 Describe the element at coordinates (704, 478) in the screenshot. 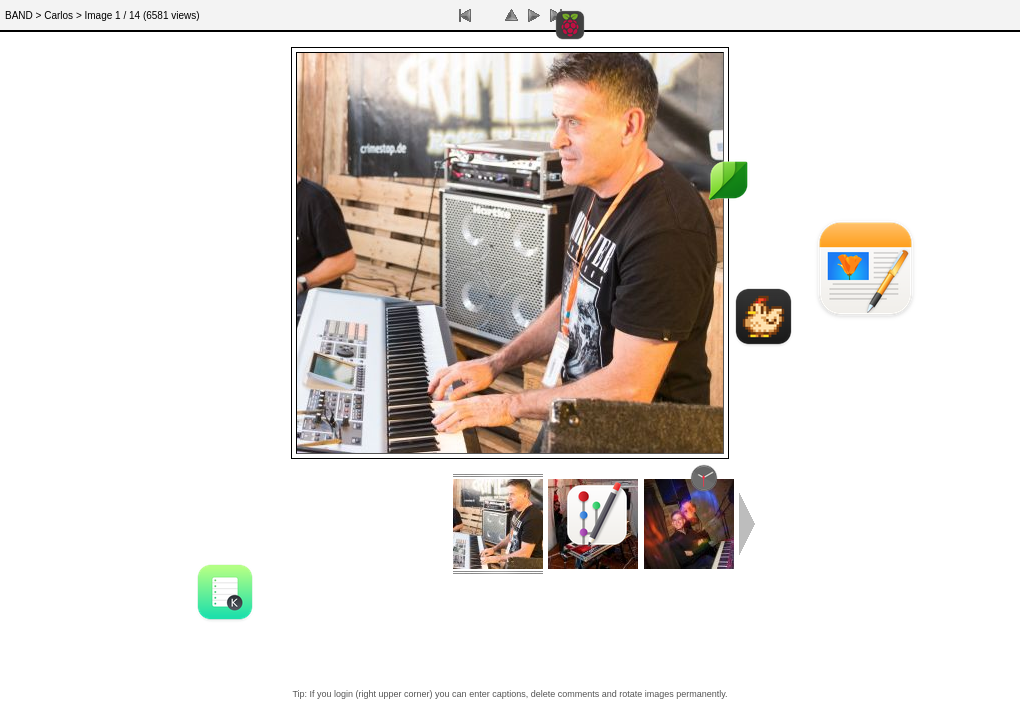

I see `open the clocks application` at that location.